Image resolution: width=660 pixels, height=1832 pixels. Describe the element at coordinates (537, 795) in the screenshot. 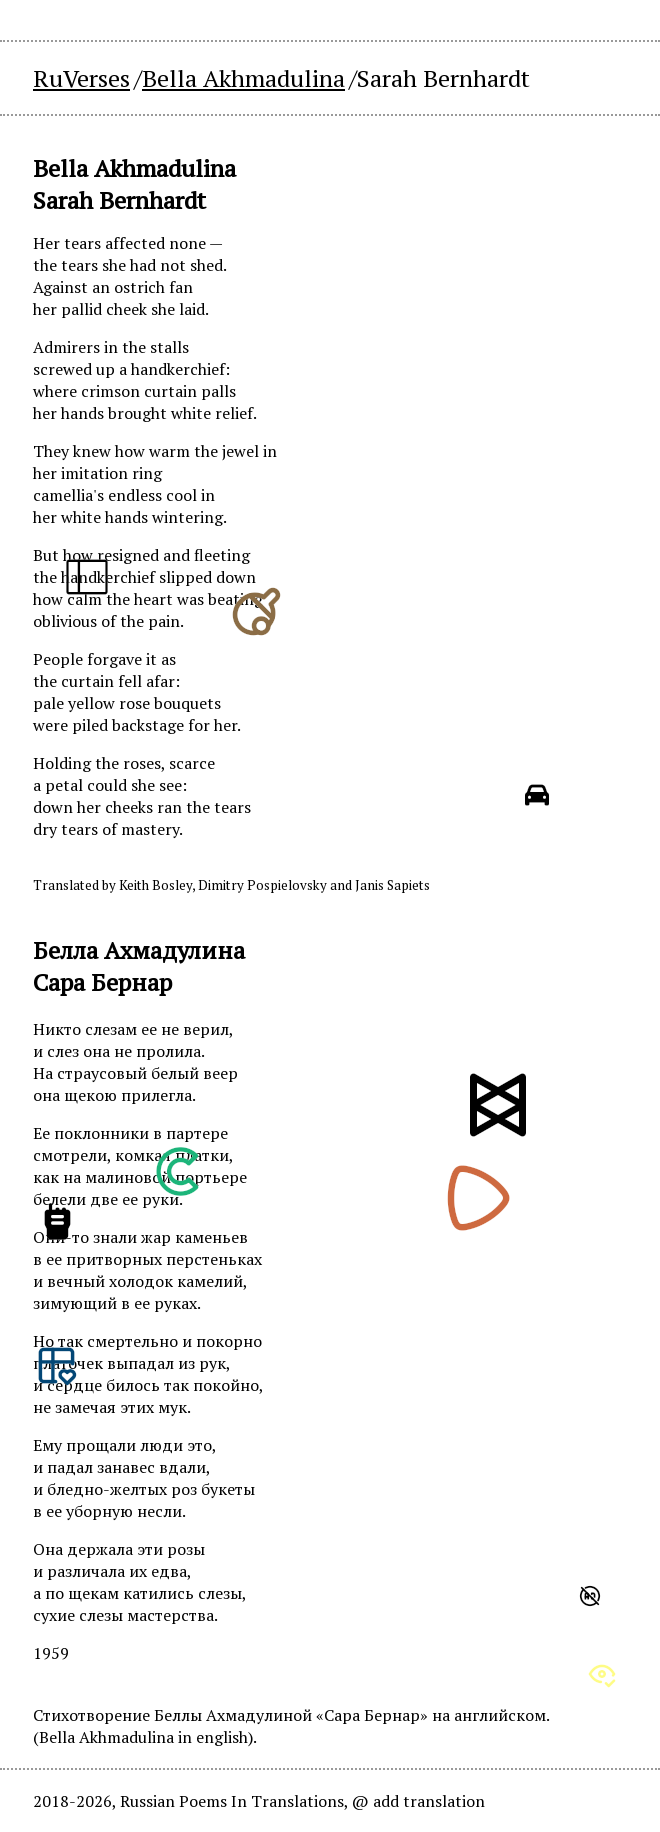

I see `access vehicle or driving settings` at that location.